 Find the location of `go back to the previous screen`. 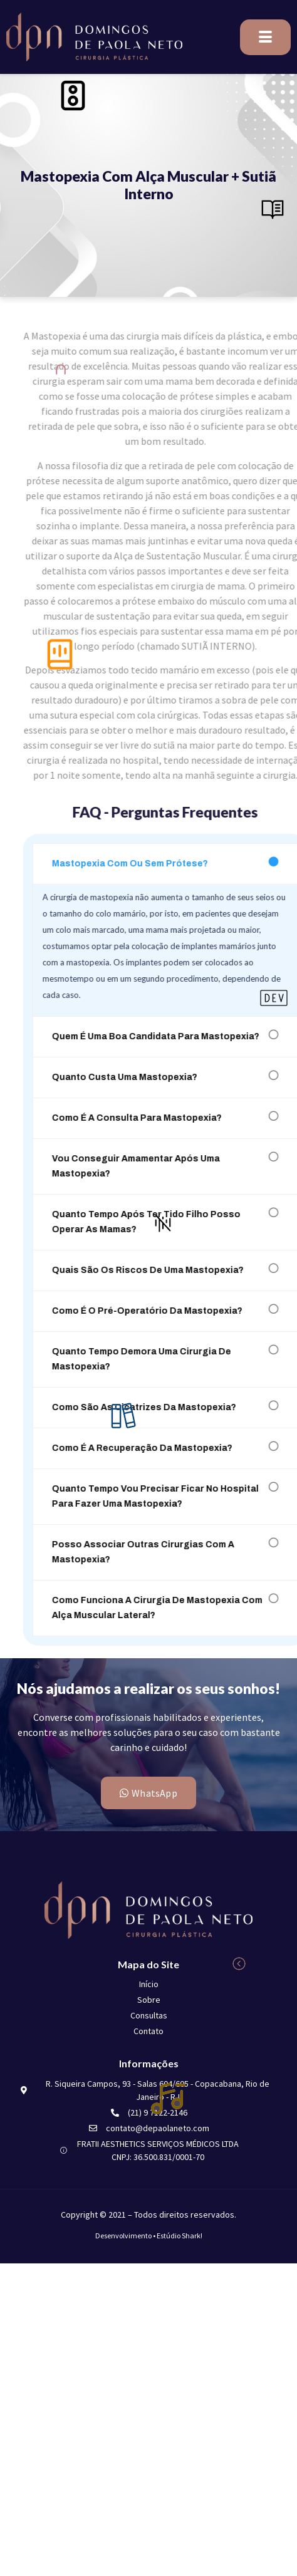

go back to the previous screen is located at coordinates (239, 1963).